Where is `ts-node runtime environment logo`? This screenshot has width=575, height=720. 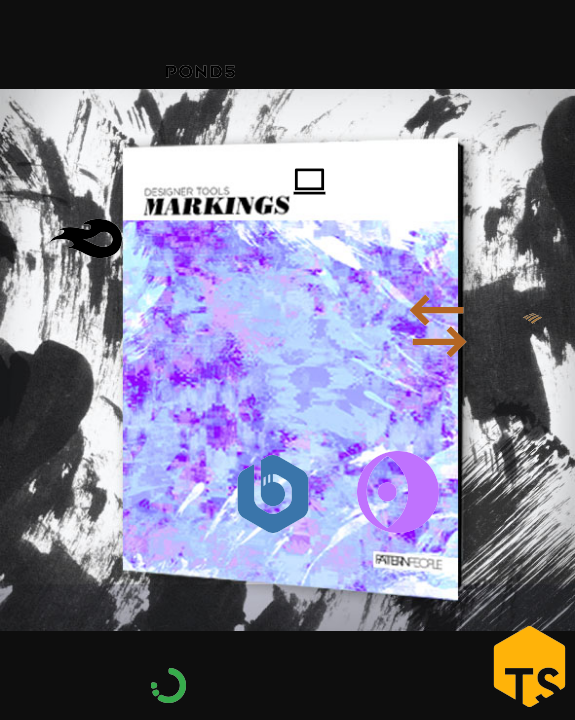 ts-node runtime environment logo is located at coordinates (529, 666).